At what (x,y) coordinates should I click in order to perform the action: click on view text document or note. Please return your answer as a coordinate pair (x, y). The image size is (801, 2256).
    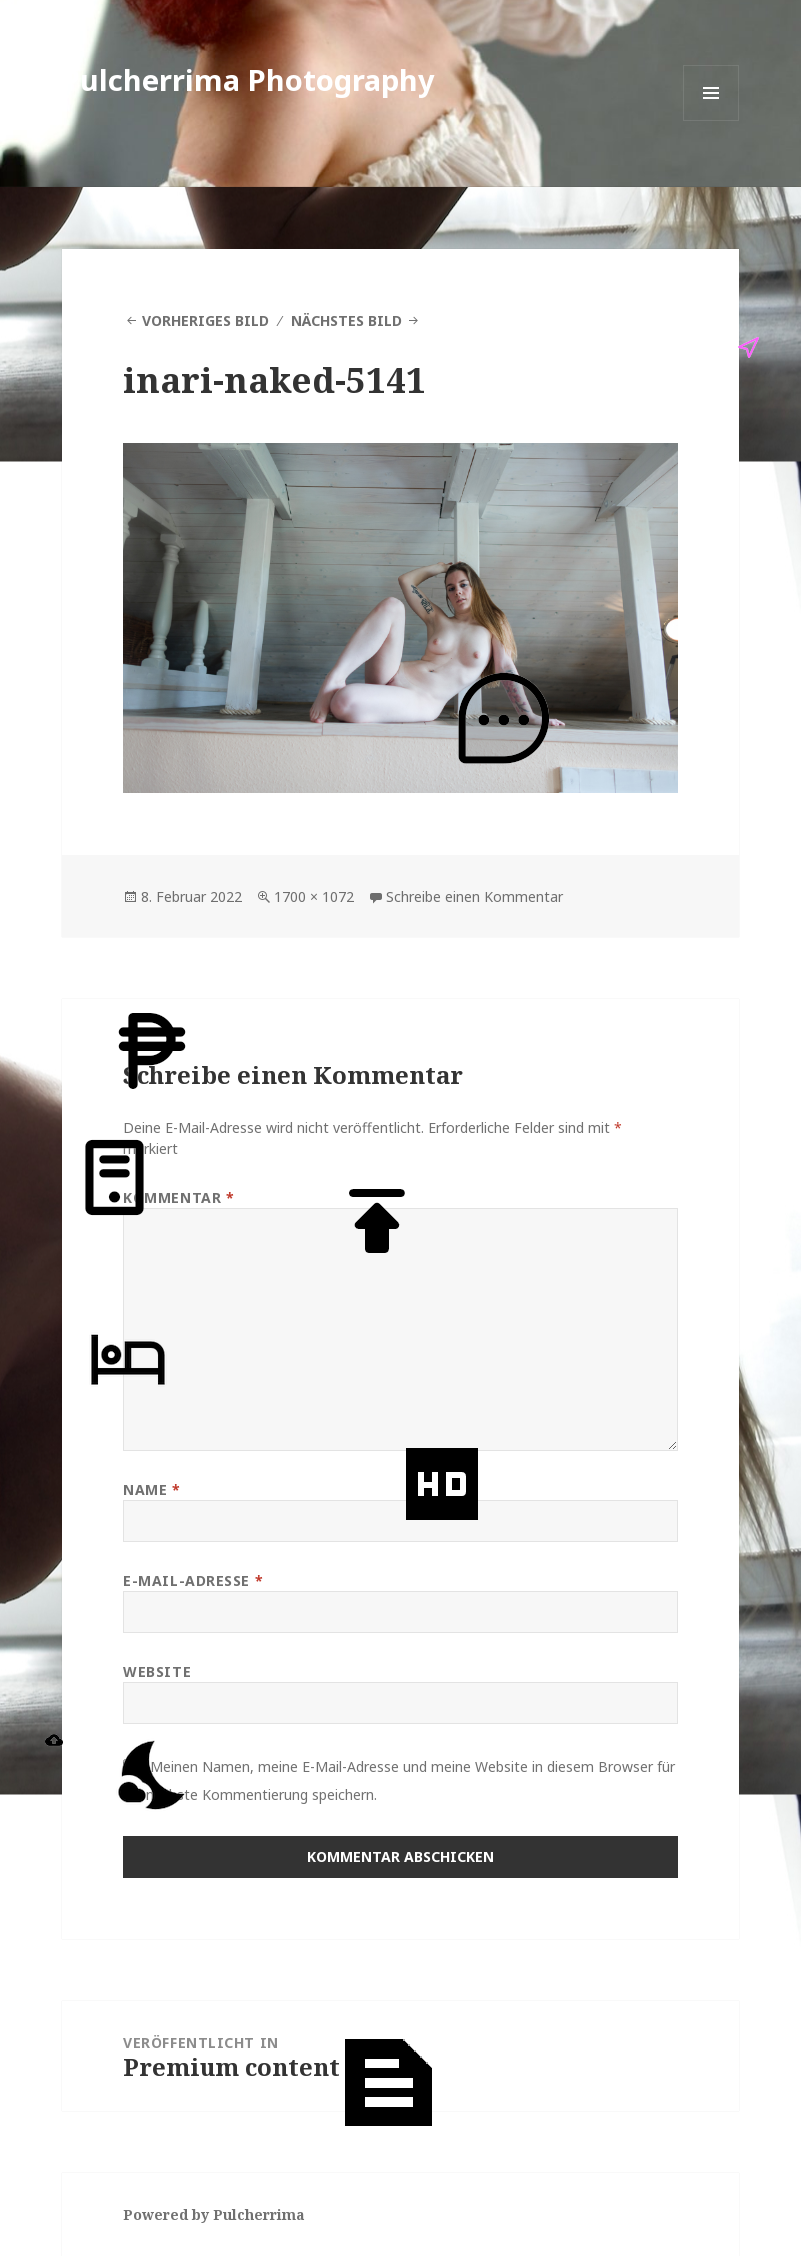
    Looking at the image, I should click on (389, 2083).